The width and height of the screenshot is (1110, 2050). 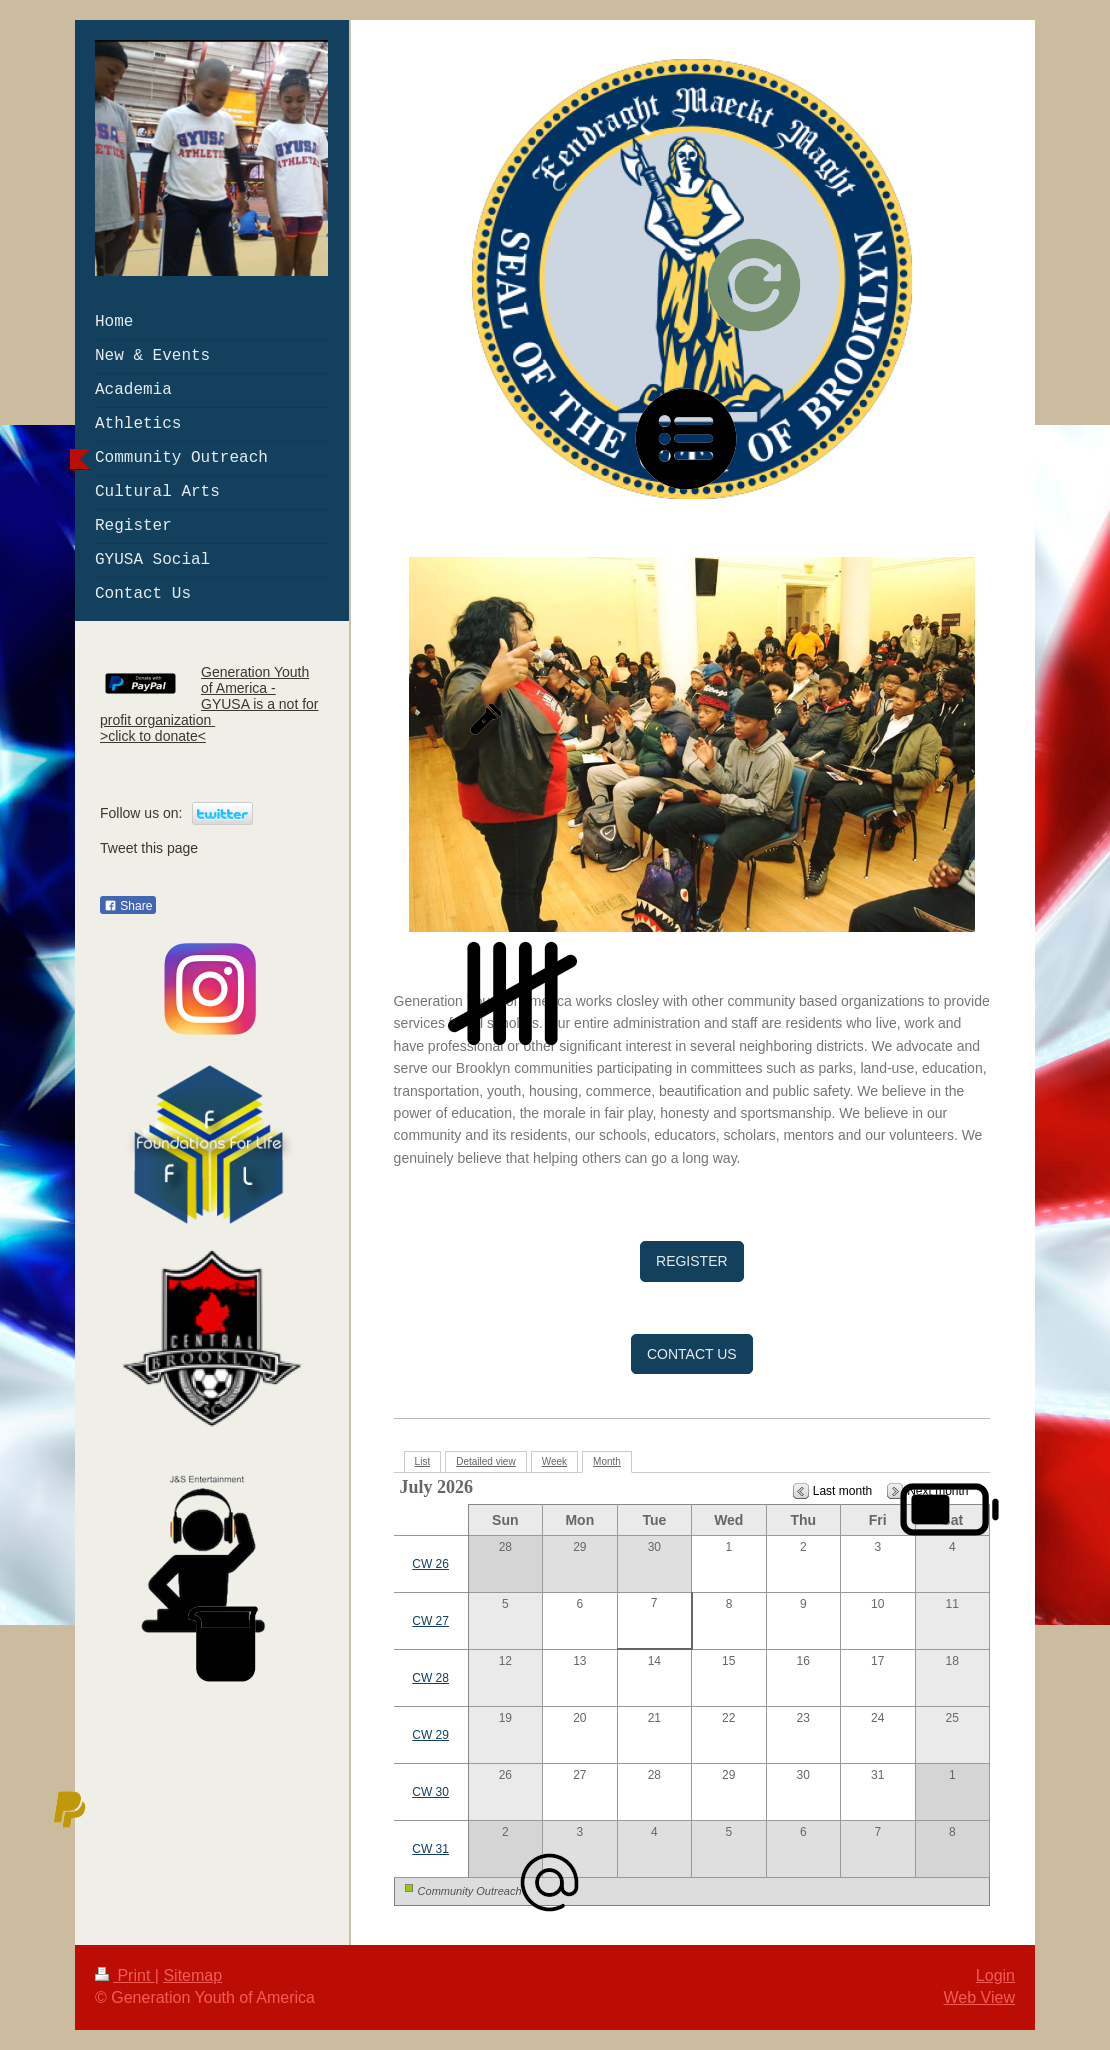 I want to click on track count or keep score, so click(x=512, y=993).